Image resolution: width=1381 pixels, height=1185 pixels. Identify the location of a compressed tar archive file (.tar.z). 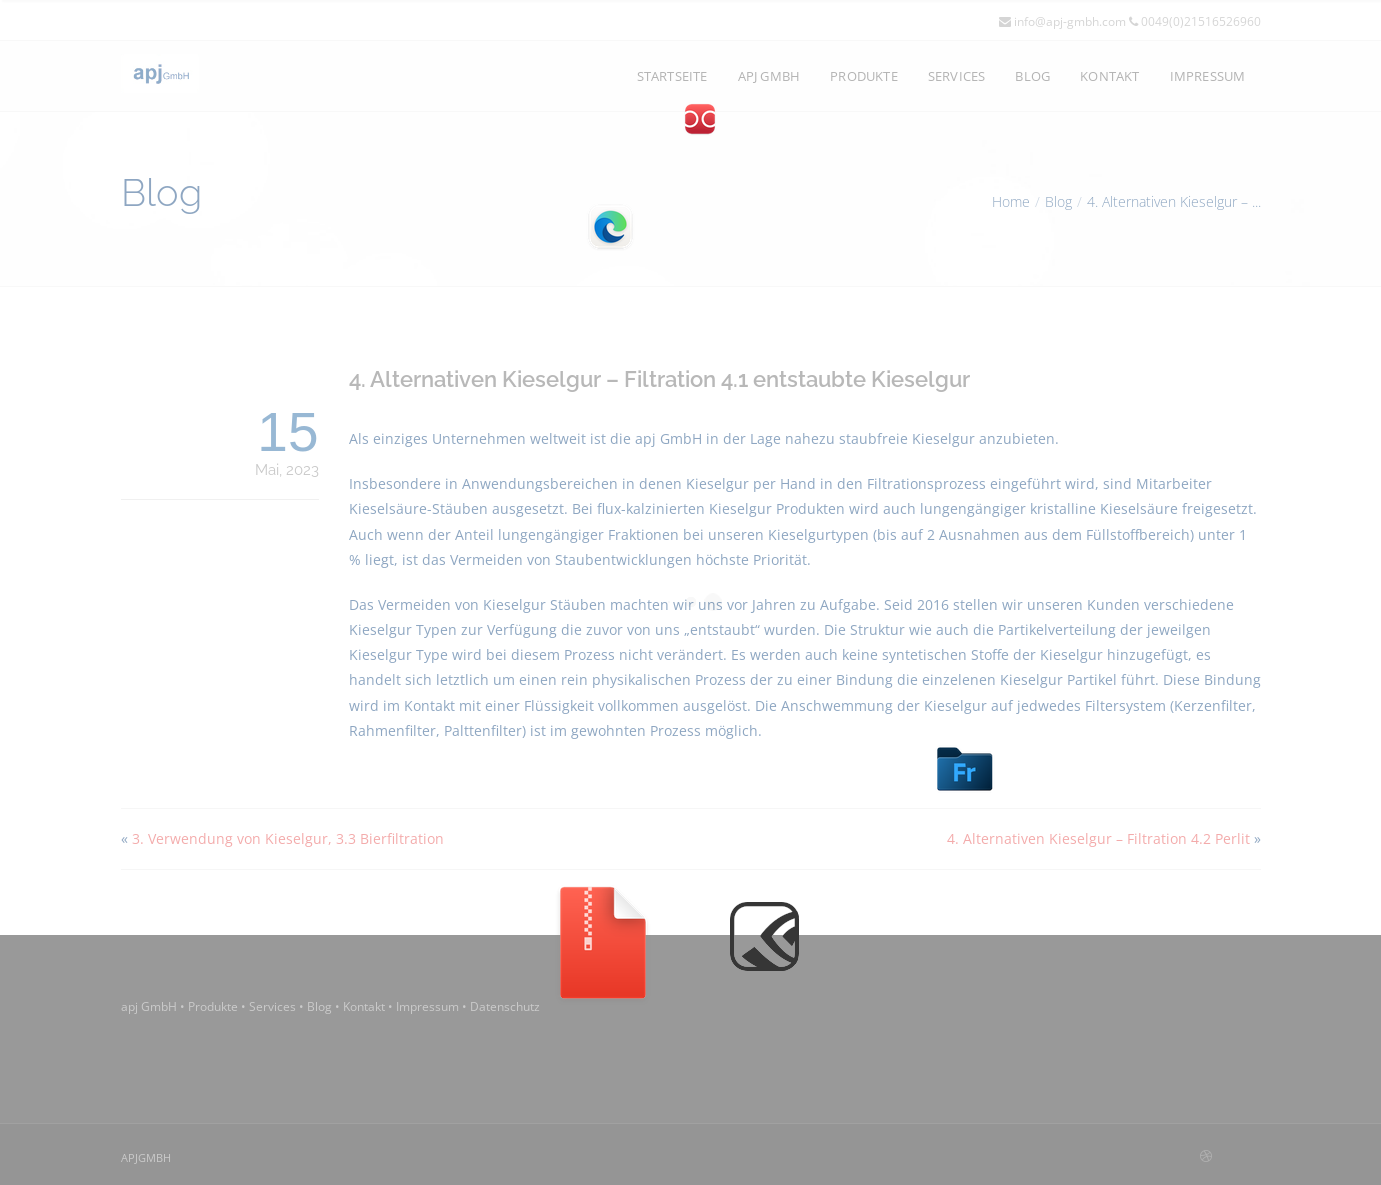
(603, 945).